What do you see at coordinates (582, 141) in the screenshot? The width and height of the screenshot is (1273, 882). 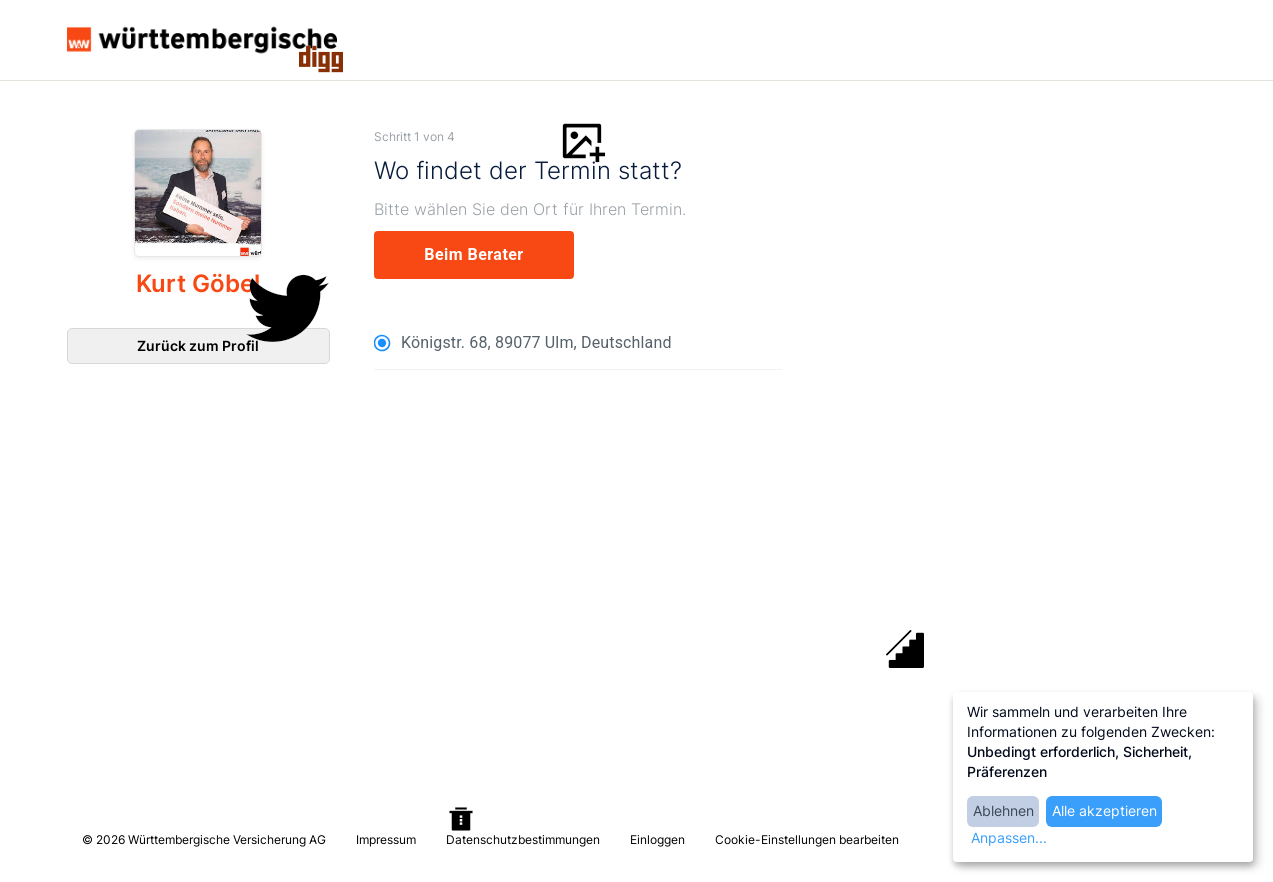 I see `add a new image or photo` at bounding box center [582, 141].